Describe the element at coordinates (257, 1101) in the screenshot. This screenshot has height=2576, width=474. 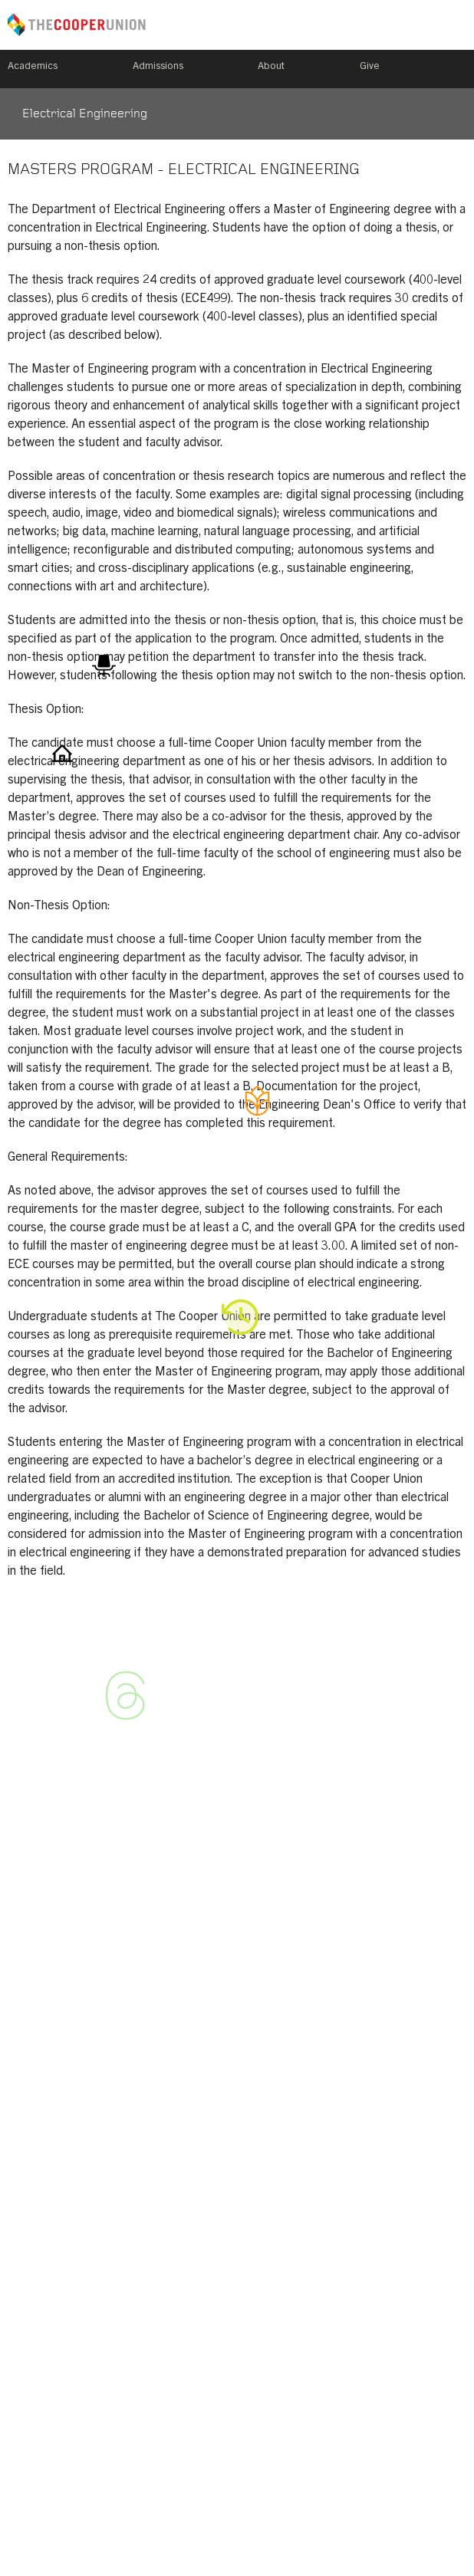
I see `filter by grain or wheat products` at that location.